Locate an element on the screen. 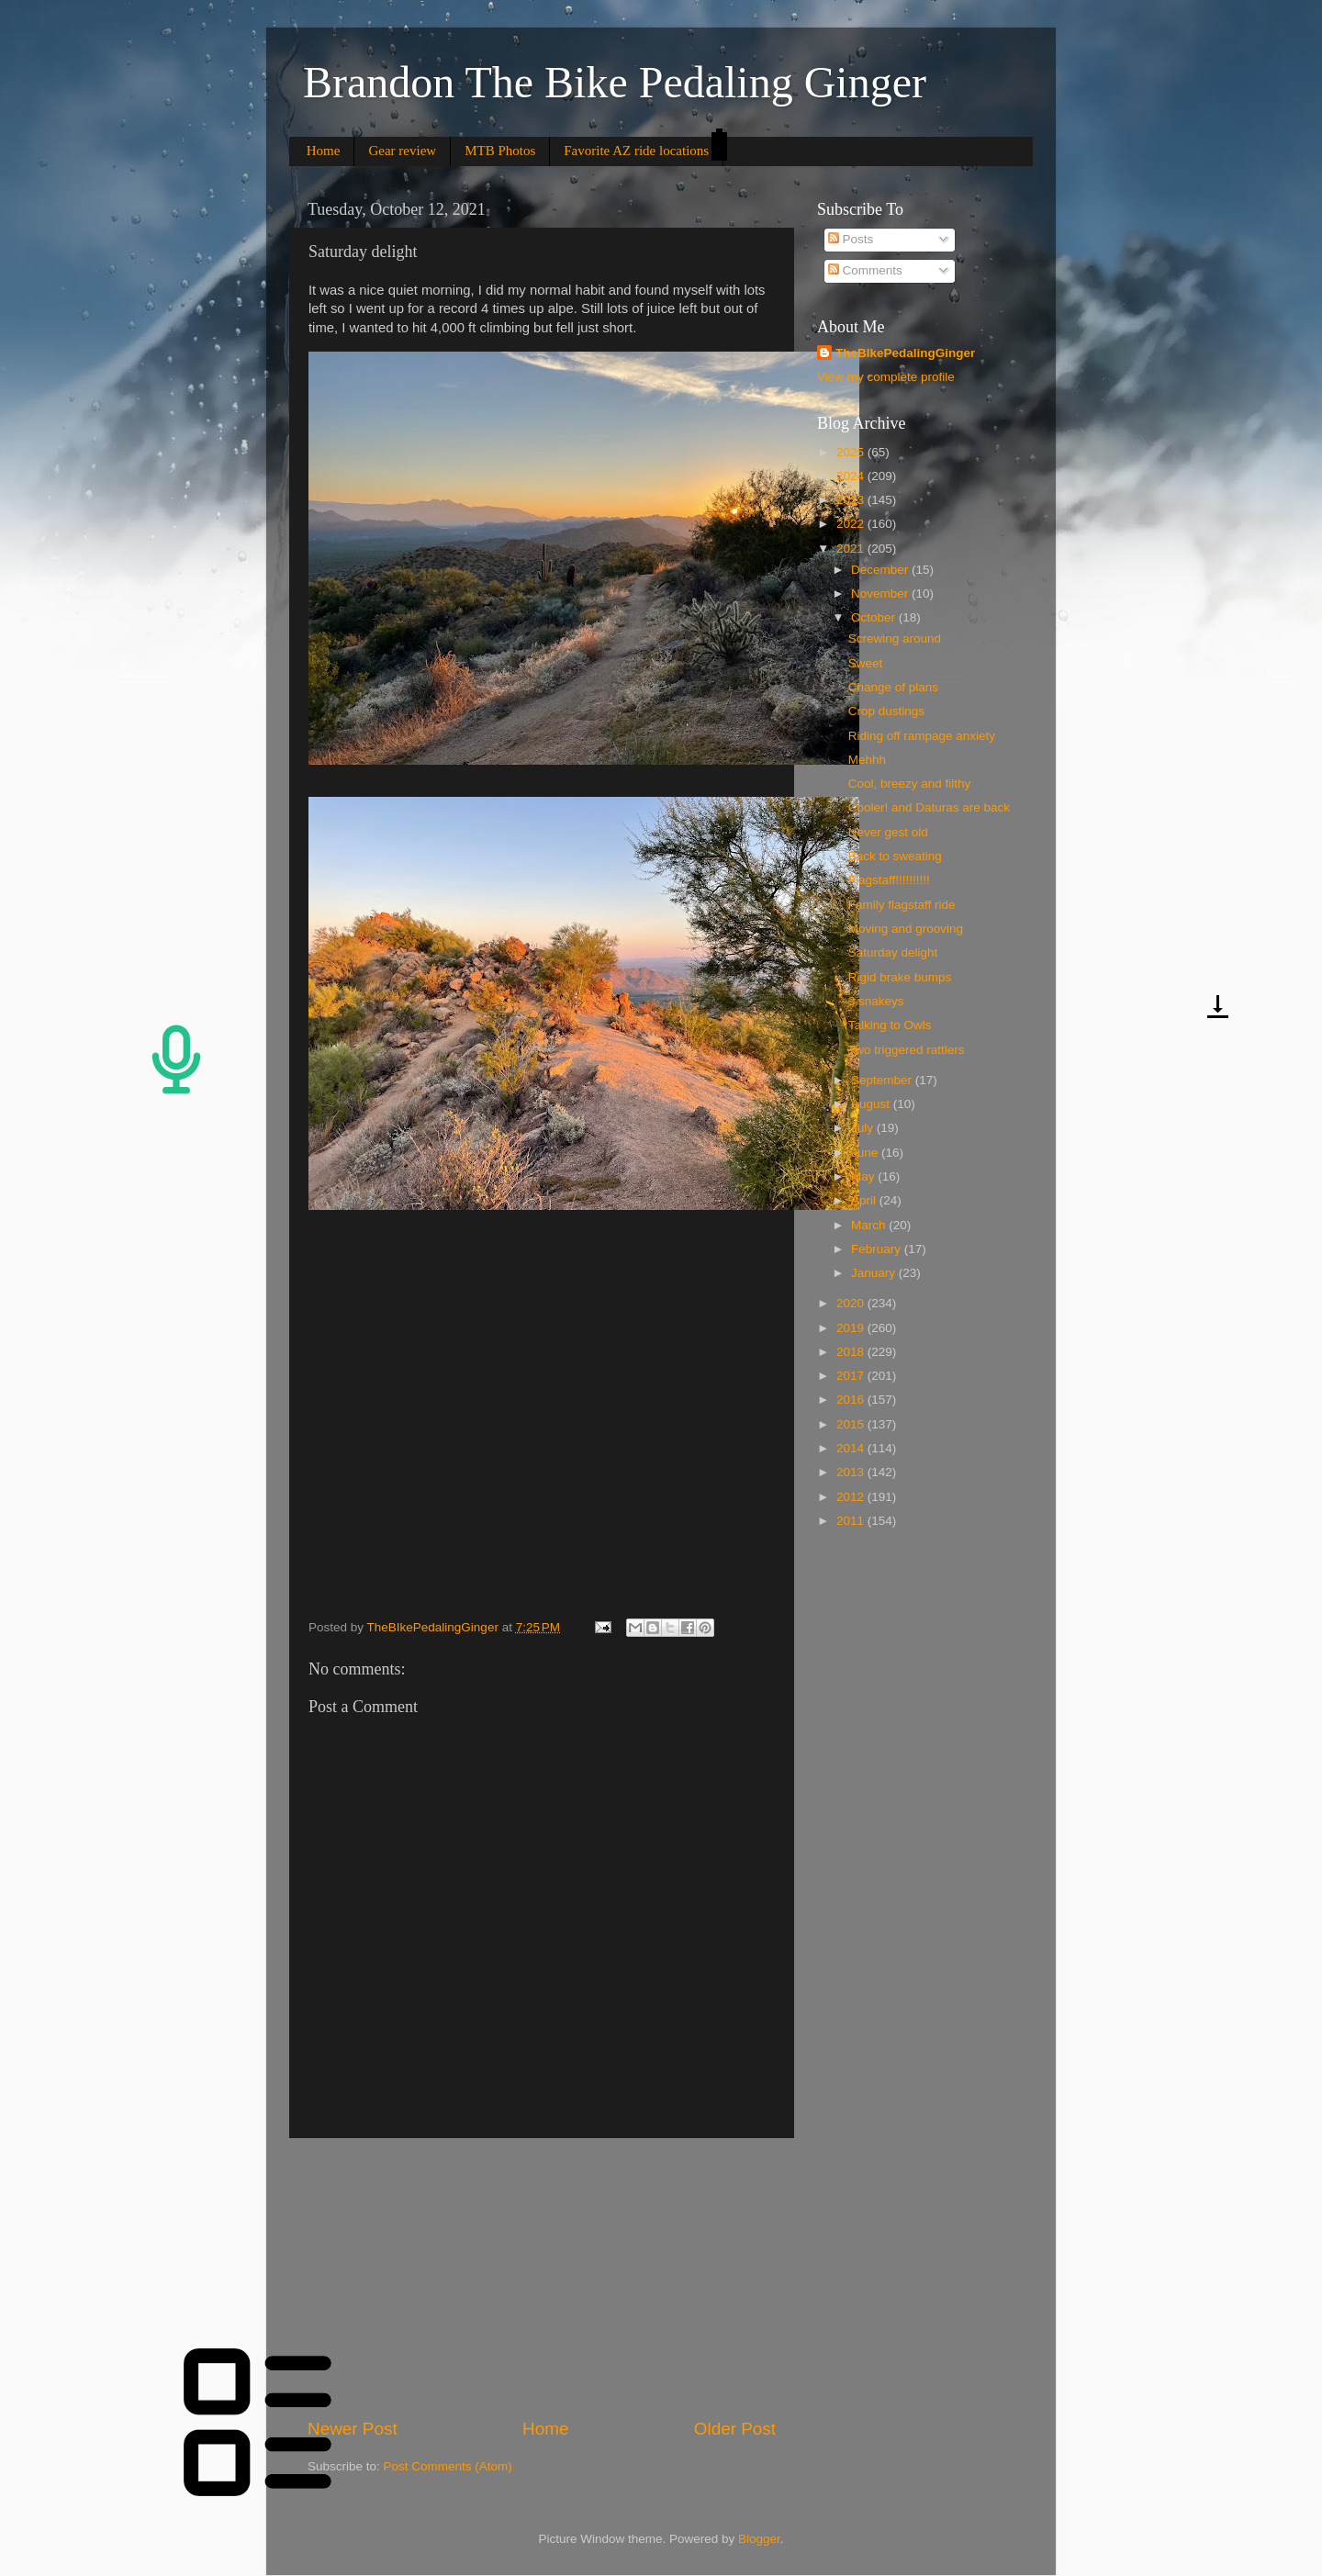 This screenshot has height=2576, width=1322. indicates current battery level is located at coordinates (719, 144).